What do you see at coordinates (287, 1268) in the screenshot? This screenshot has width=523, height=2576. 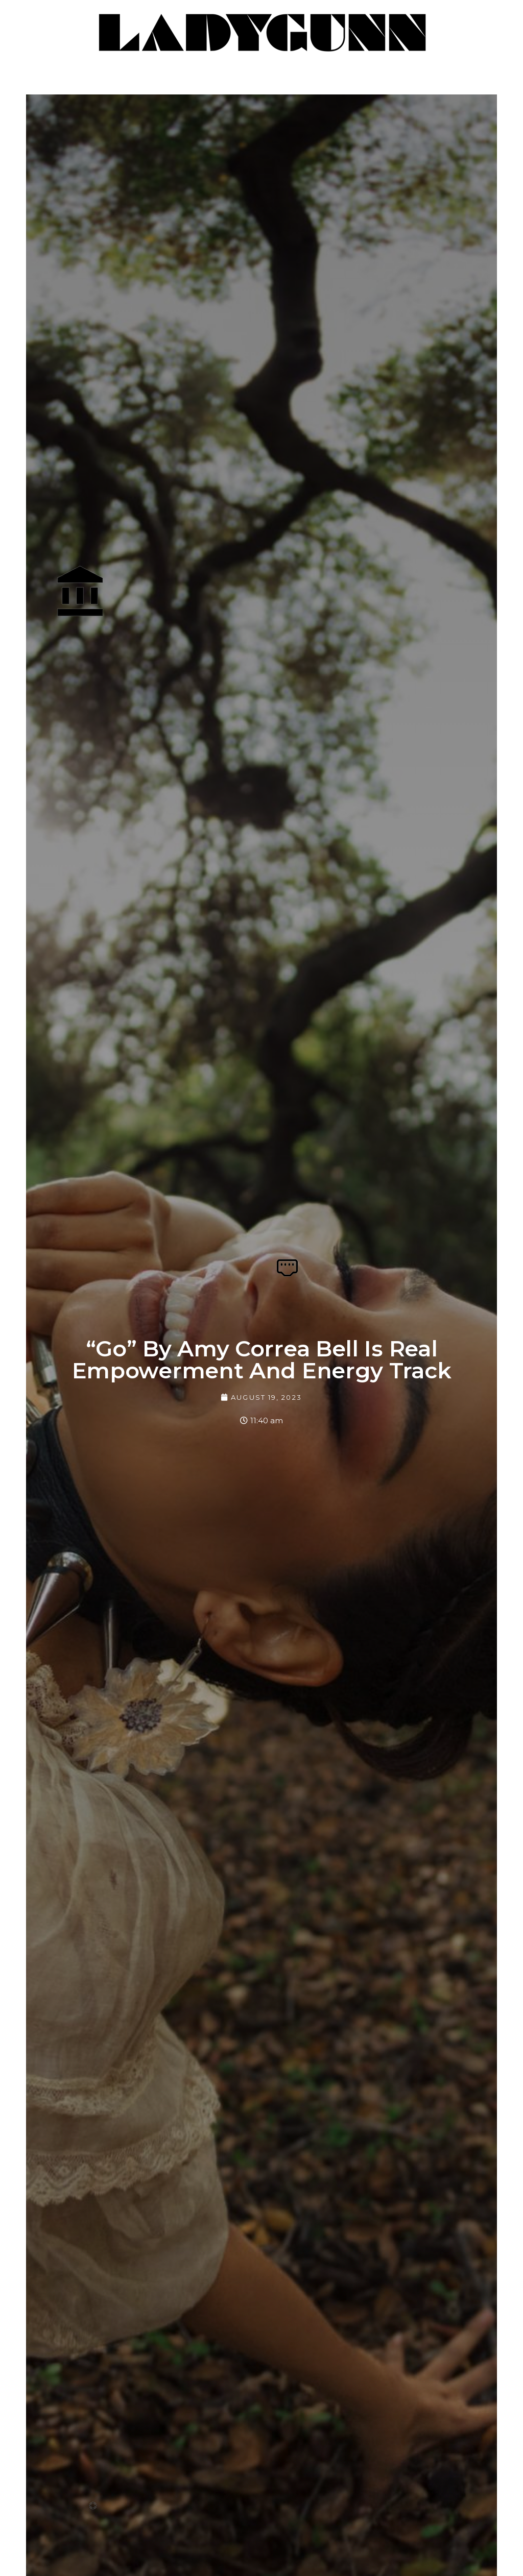 I see `connect via ethernet or wired network` at bounding box center [287, 1268].